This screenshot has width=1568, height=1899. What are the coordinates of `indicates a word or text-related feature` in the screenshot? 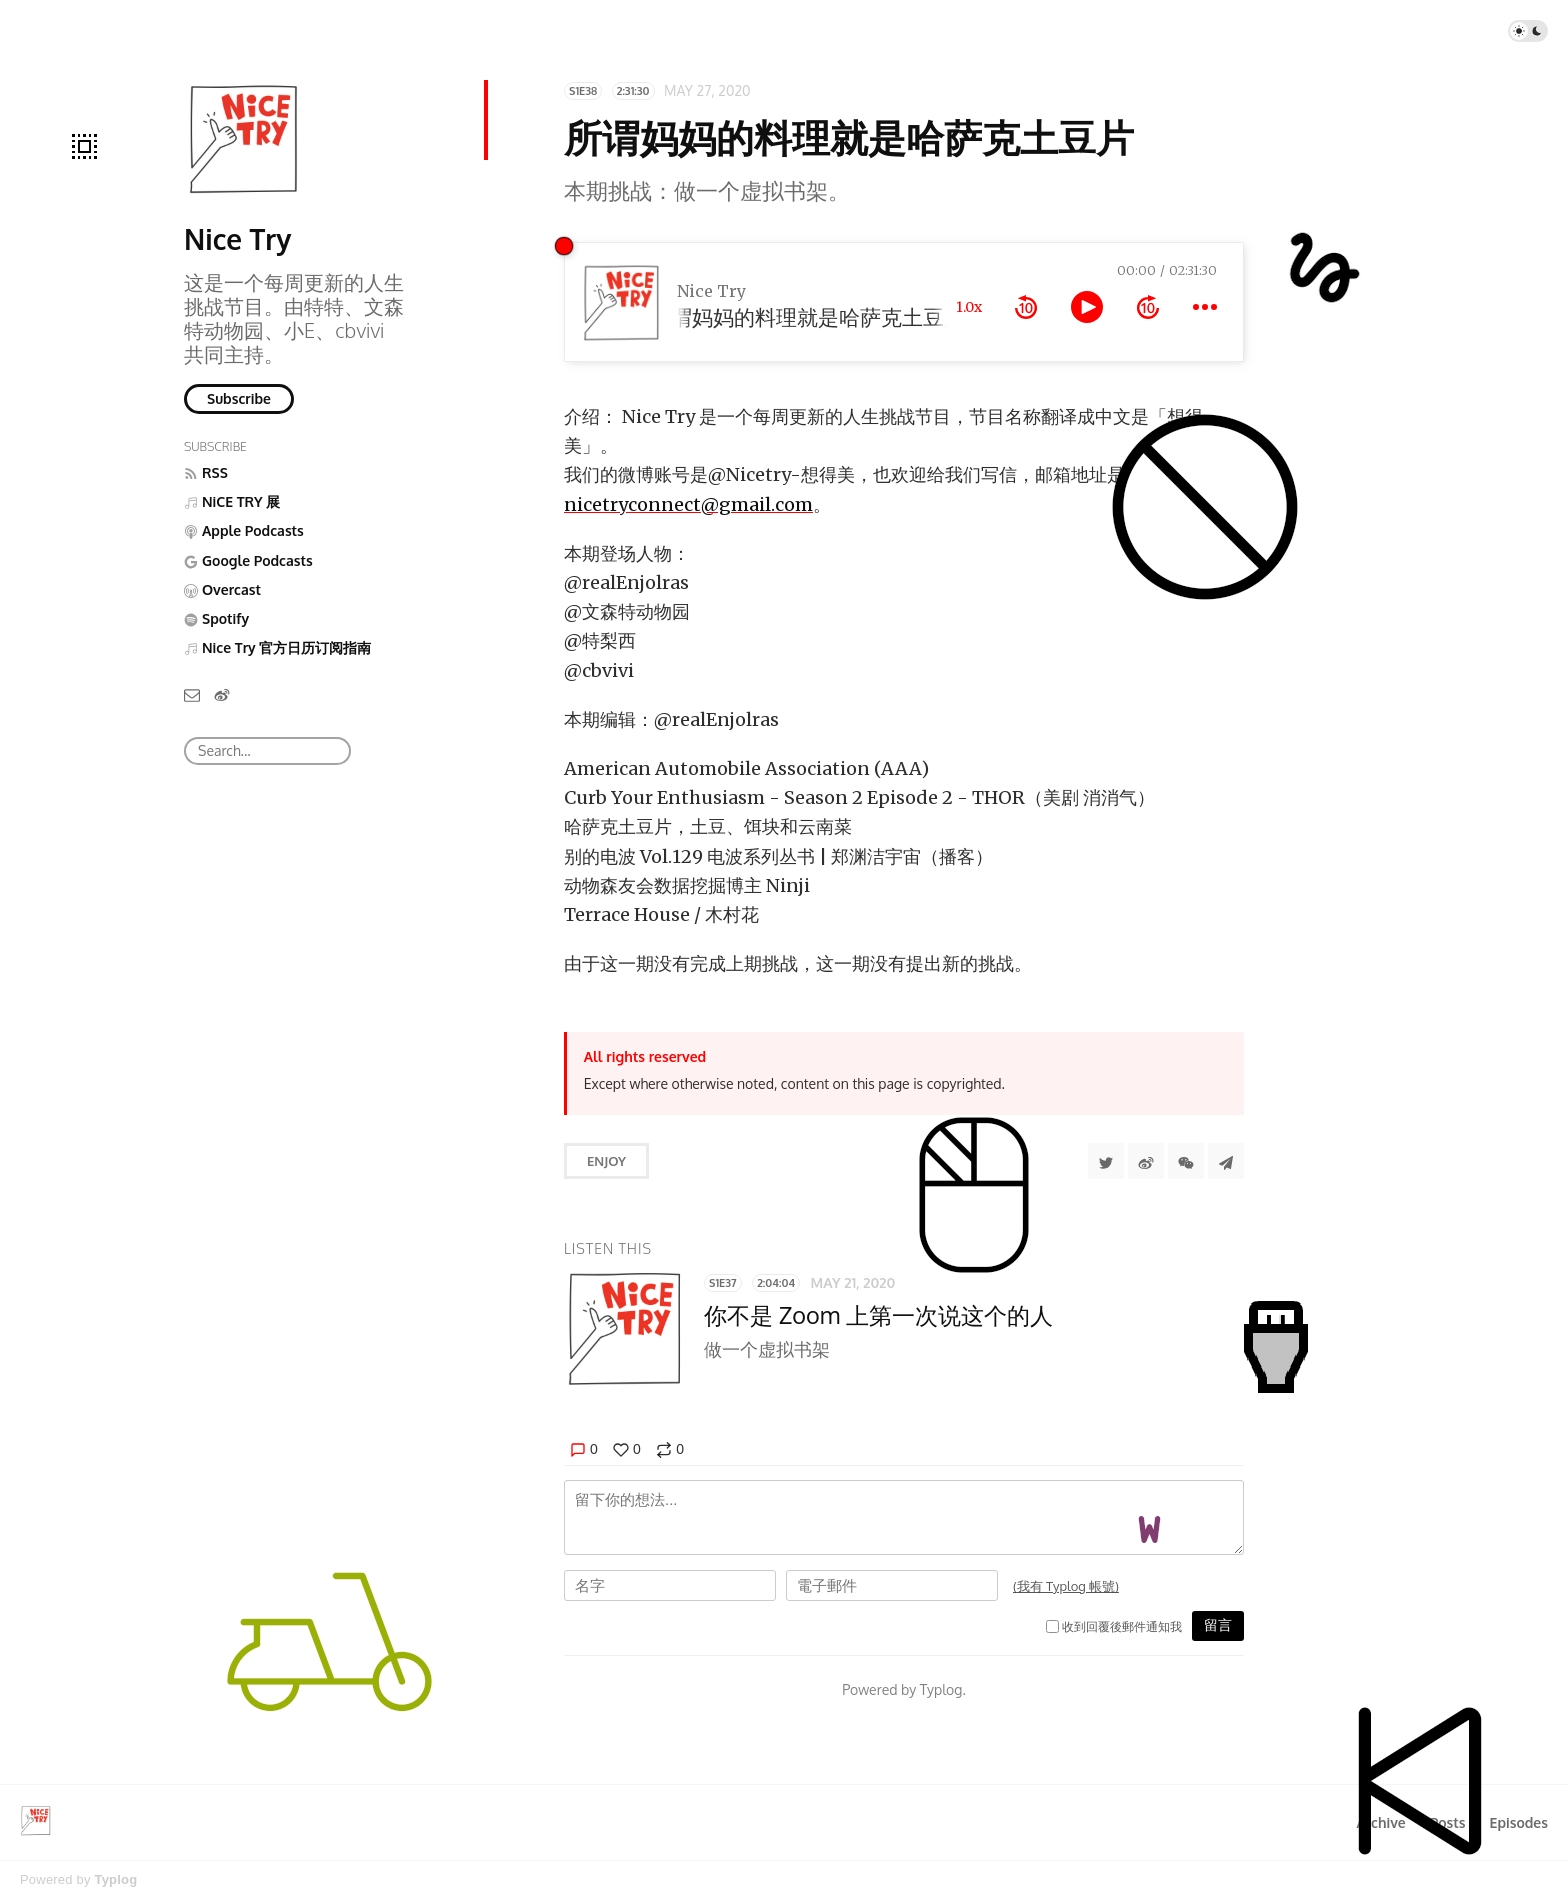 It's located at (1149, 1529).